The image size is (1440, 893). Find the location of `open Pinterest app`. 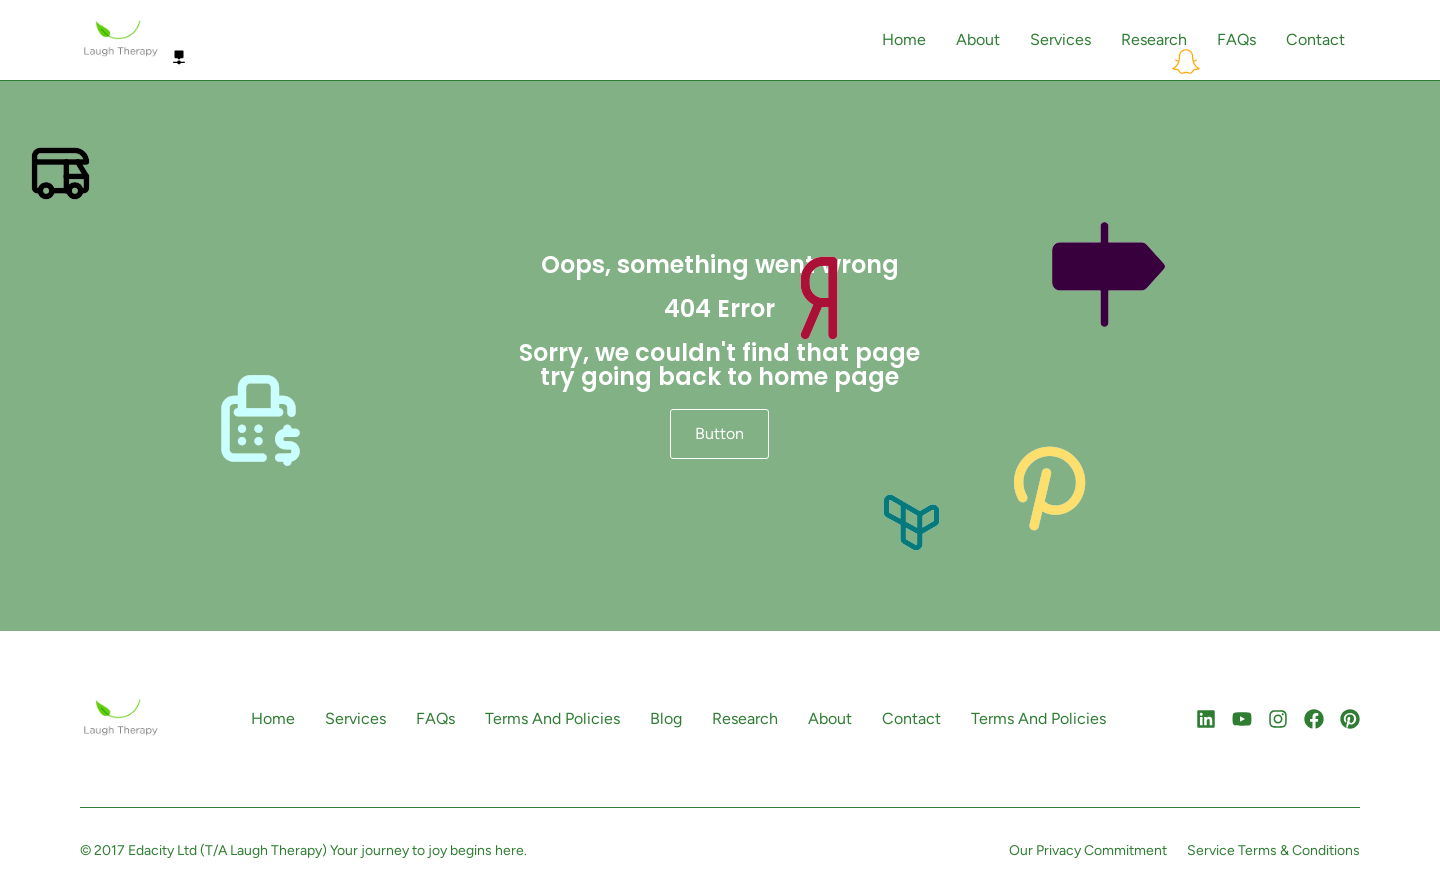

open Pinterest app is located at coordinates (1046, 488).